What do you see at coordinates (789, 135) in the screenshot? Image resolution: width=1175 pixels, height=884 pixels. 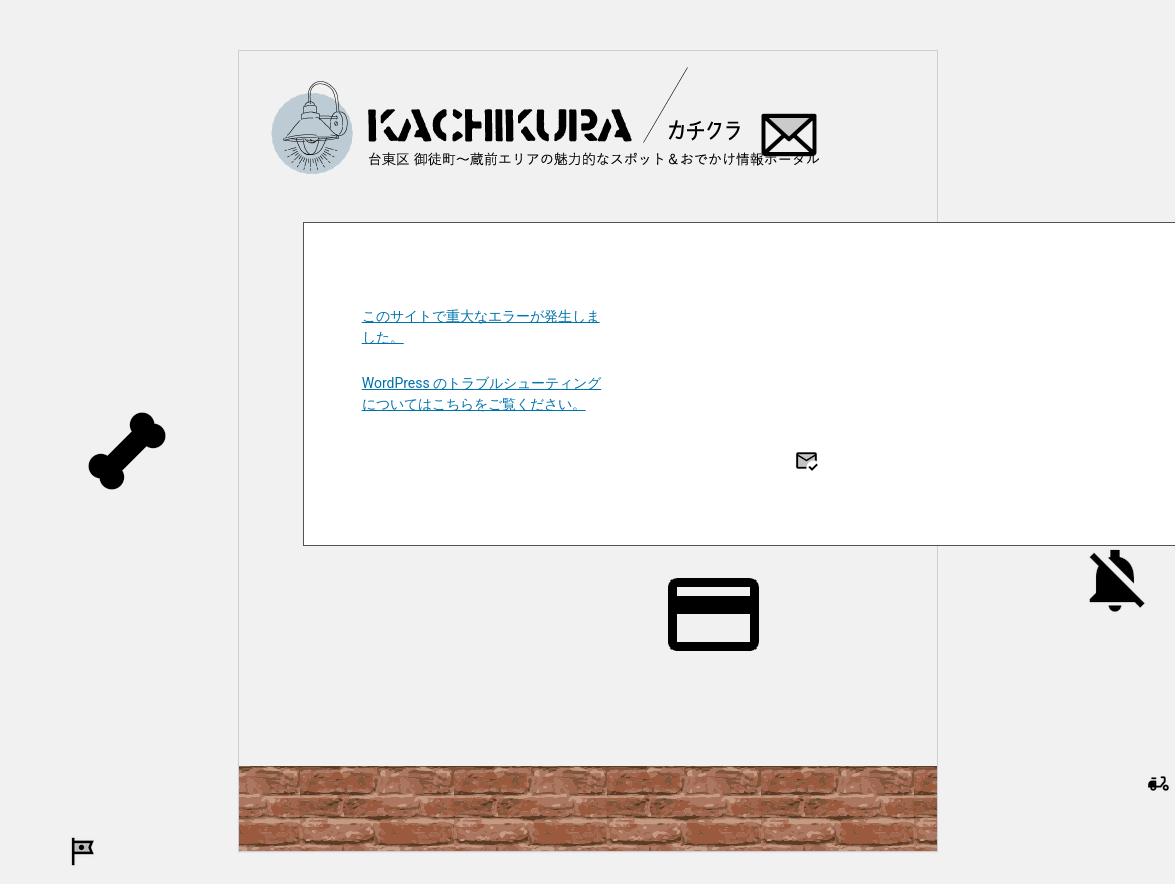 I see `access your email inbox` at bounding box center [789, 135].